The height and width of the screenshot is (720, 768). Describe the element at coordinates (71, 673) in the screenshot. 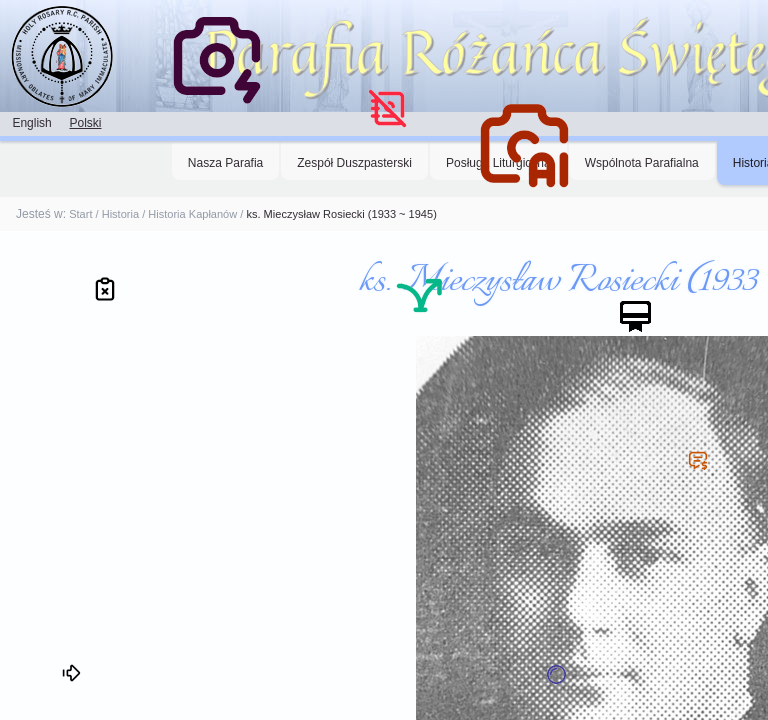

I see `skip to end or jump forward` at that location.